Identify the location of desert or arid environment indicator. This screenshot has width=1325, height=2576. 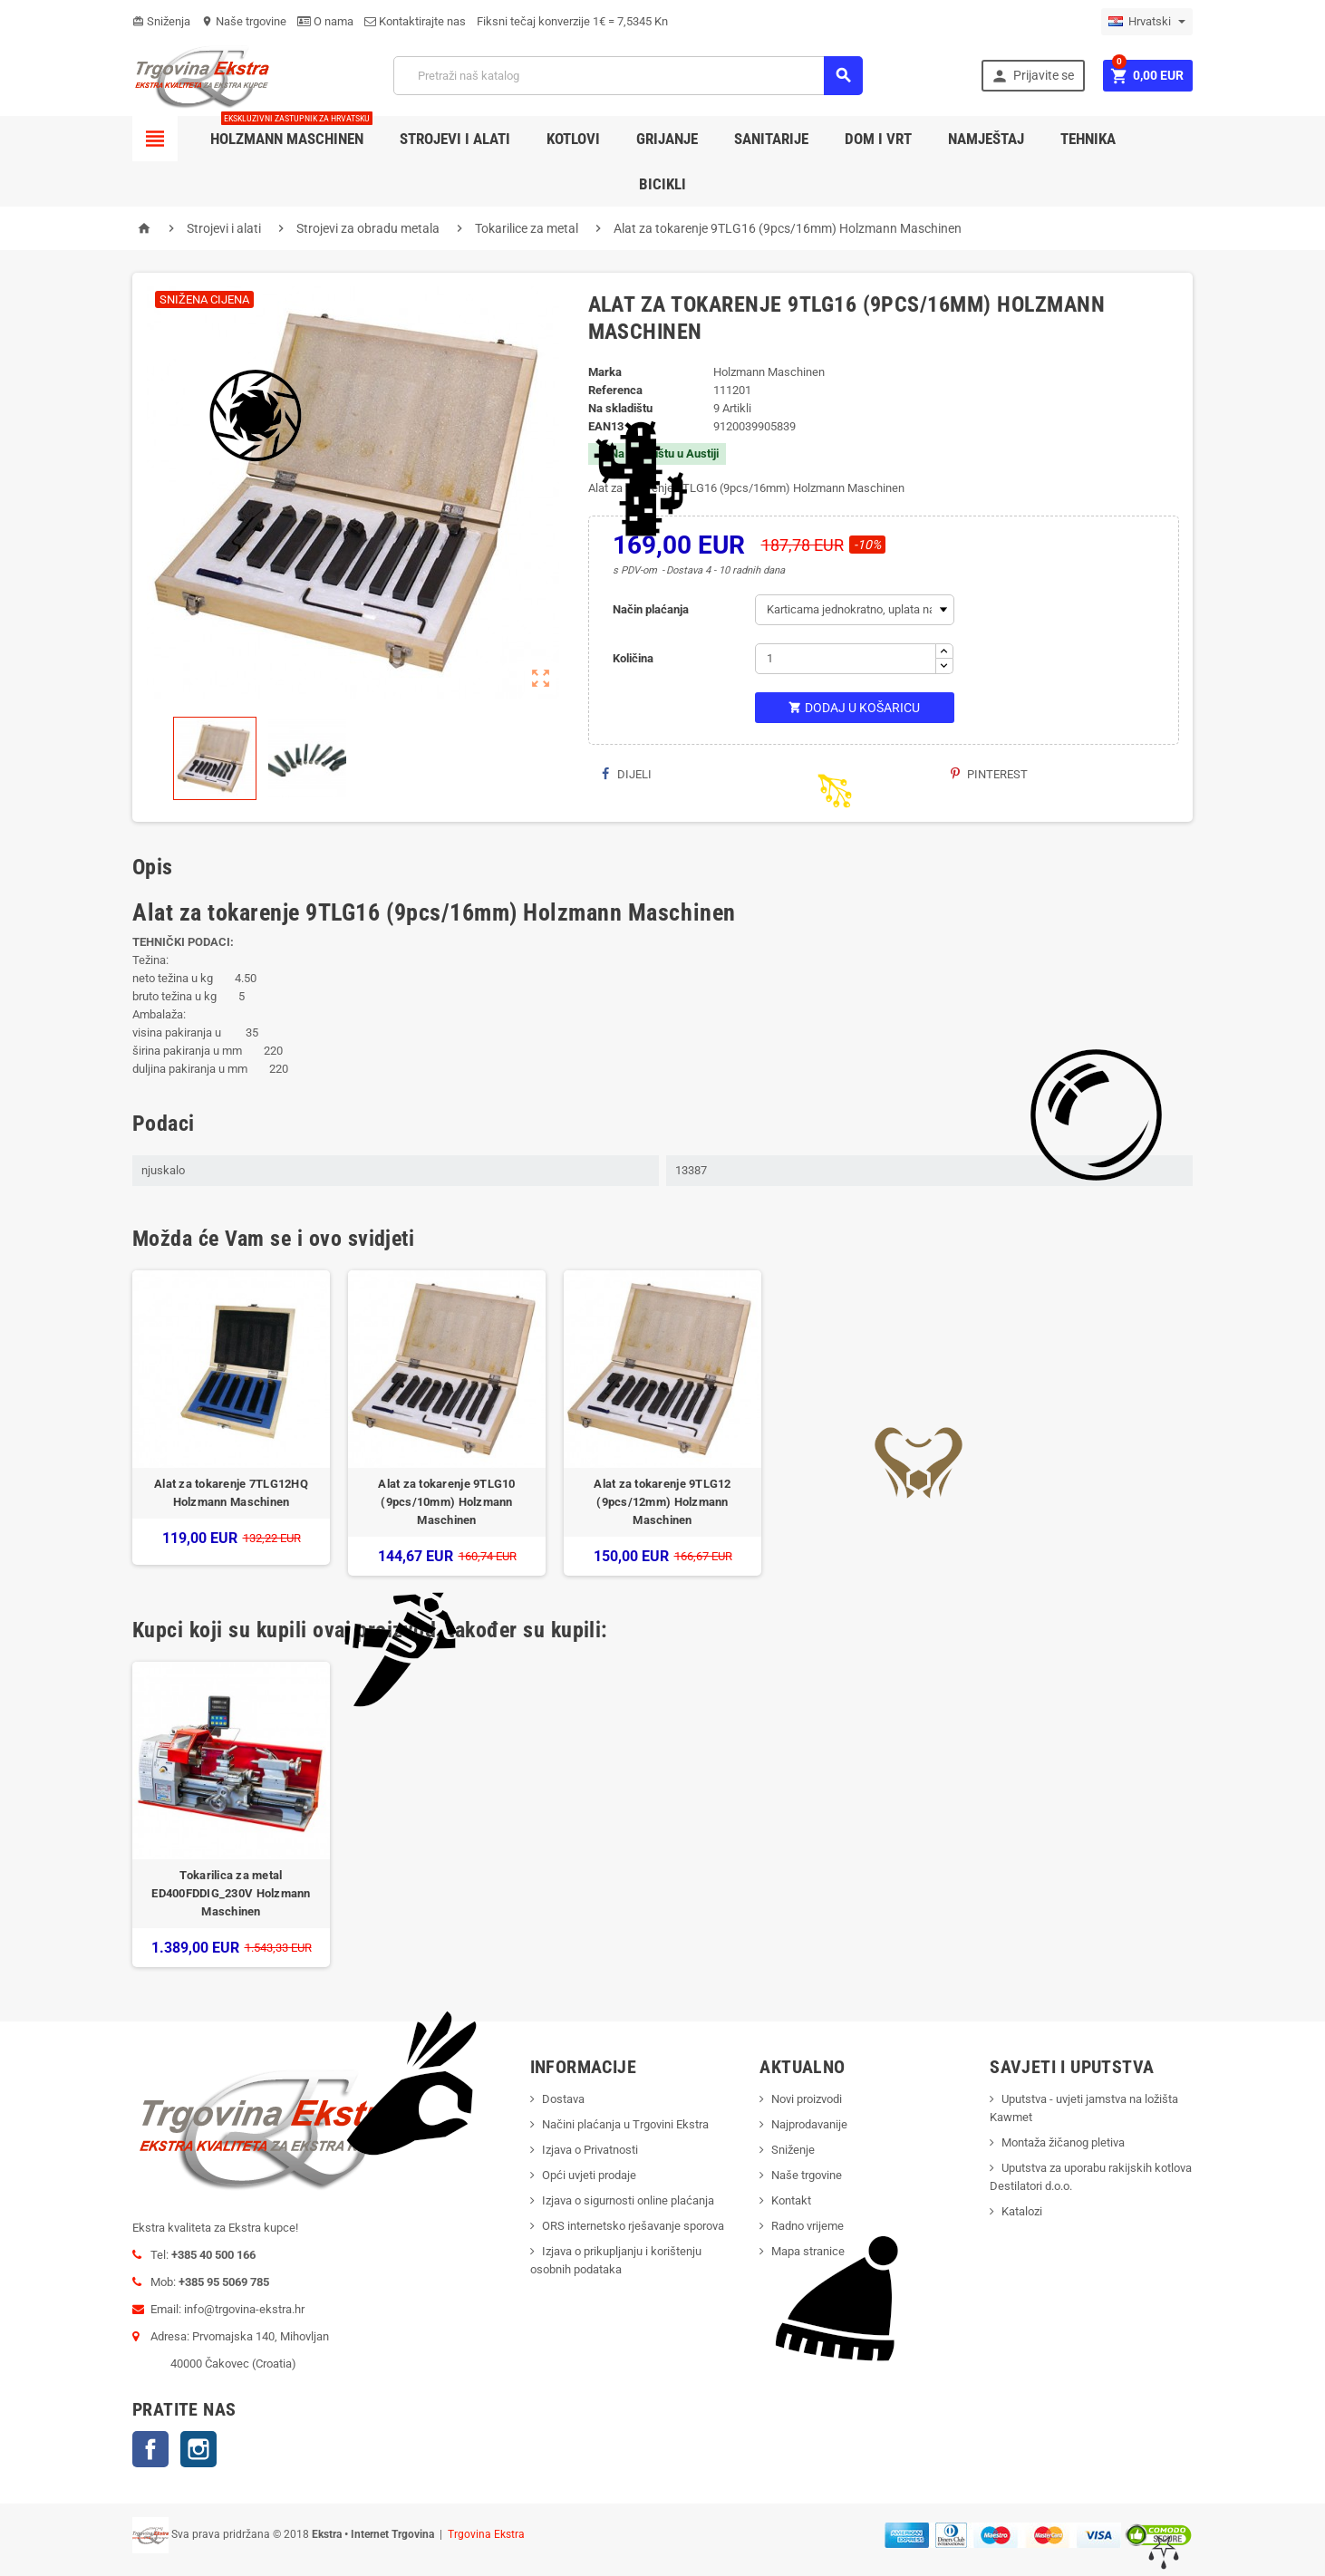
(629, 478).